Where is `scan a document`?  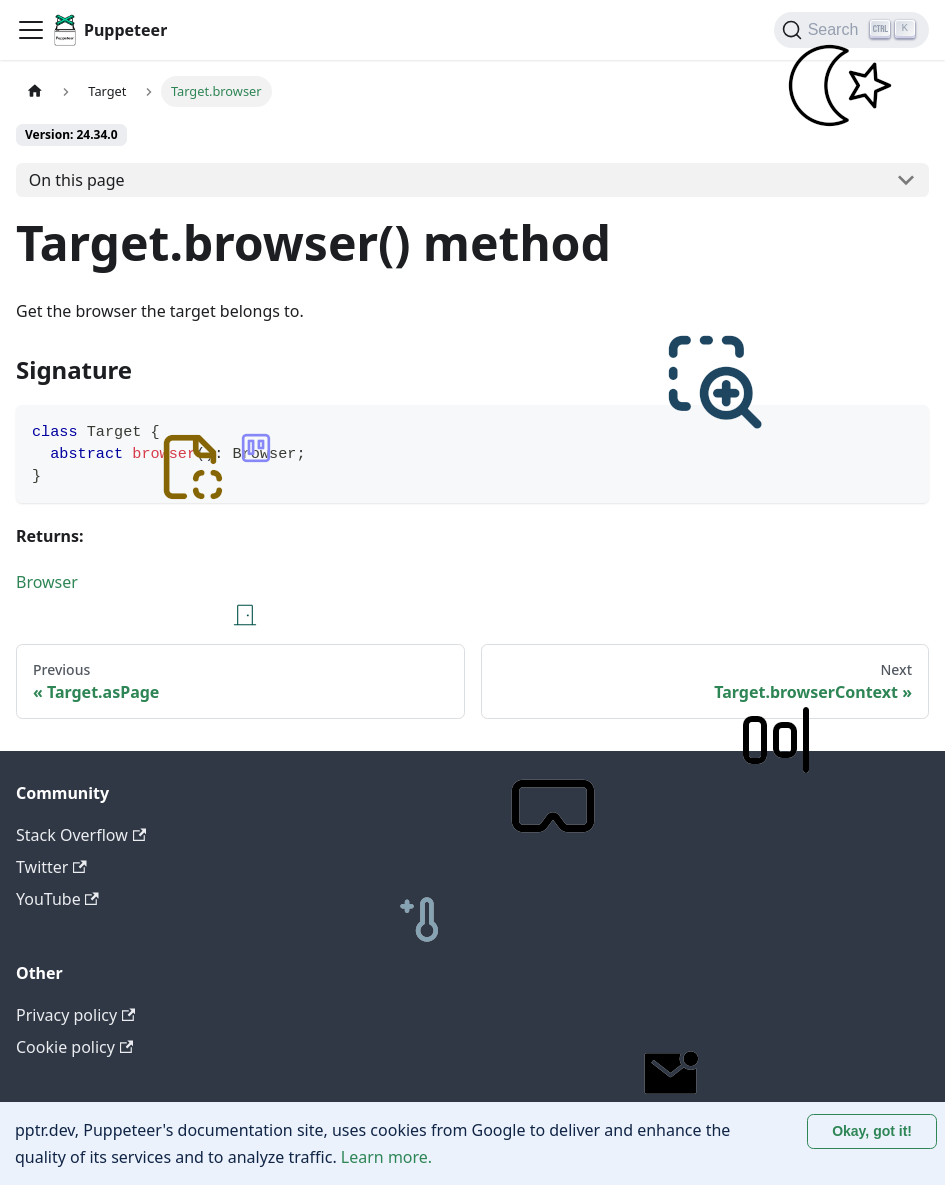 scan a document is located at coordinates (190, 467).